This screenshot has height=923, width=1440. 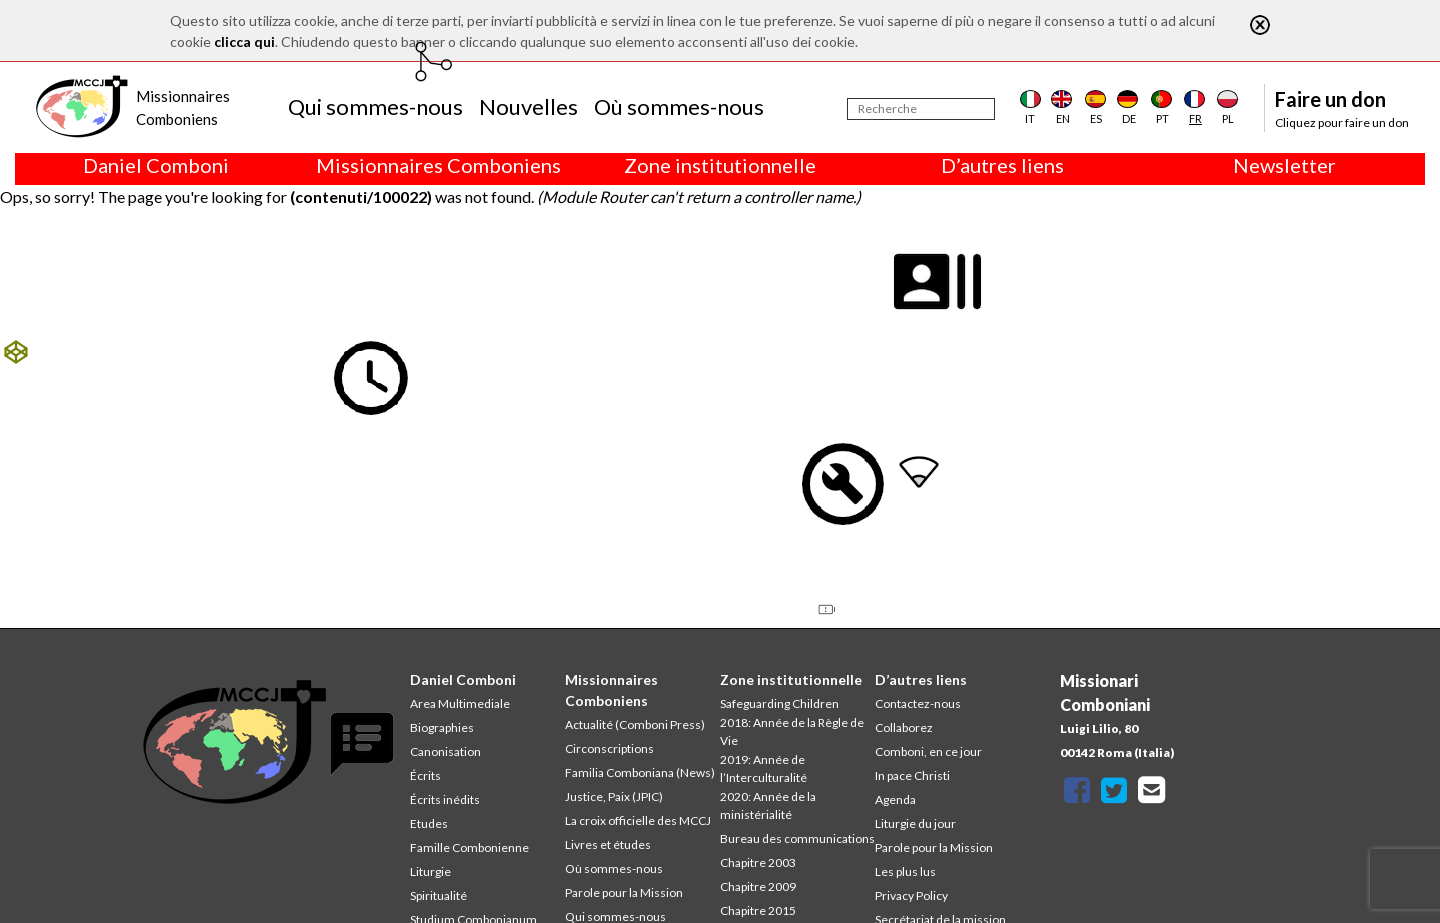 I want to click on indicates weak wifi signal strength, so click(x=919, y=472).